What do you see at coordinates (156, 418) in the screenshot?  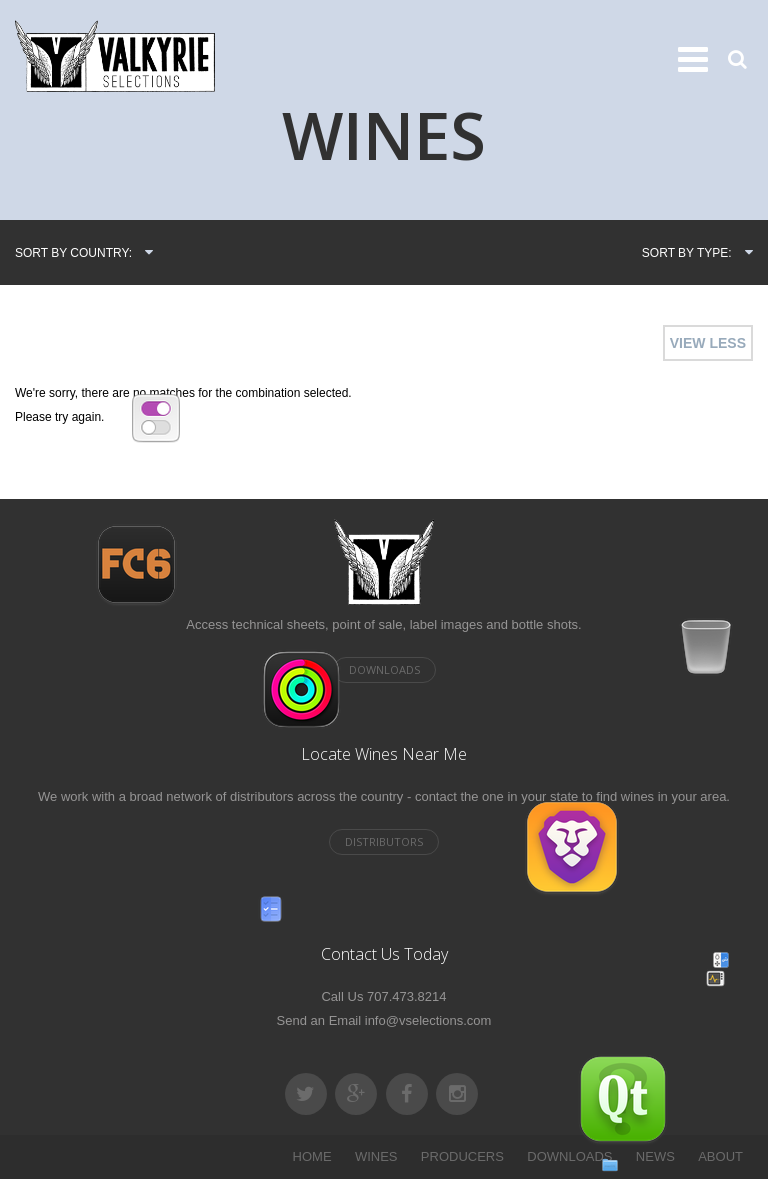 I see `open gnome tweaks settings` at bounding box center [156, 418].